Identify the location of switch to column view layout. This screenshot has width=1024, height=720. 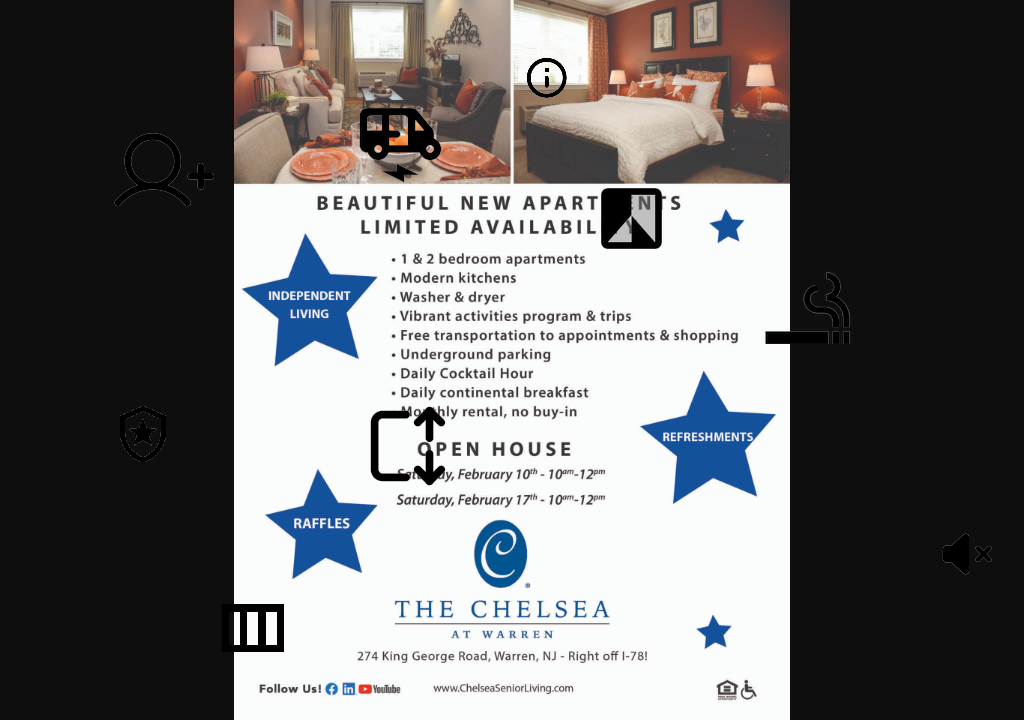
(251, 630).